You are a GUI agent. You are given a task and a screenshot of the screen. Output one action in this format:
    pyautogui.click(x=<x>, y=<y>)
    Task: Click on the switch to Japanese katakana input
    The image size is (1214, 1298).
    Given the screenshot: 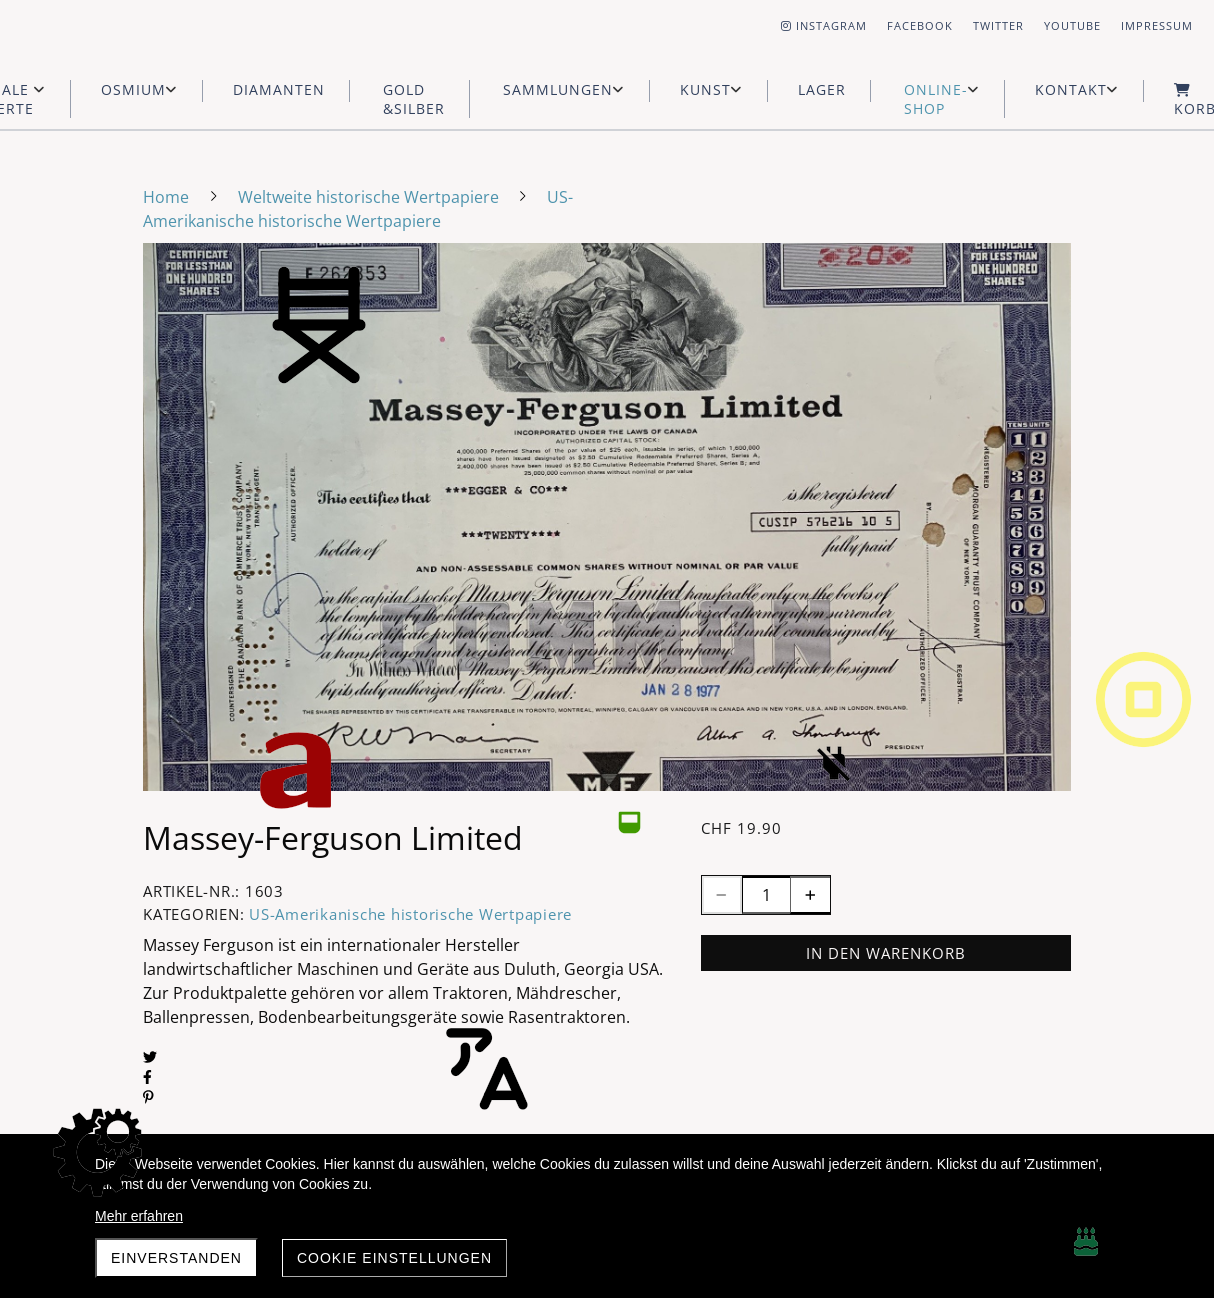 What is the action you would take?
    pyautogui.click(x=484, y=1066)
    